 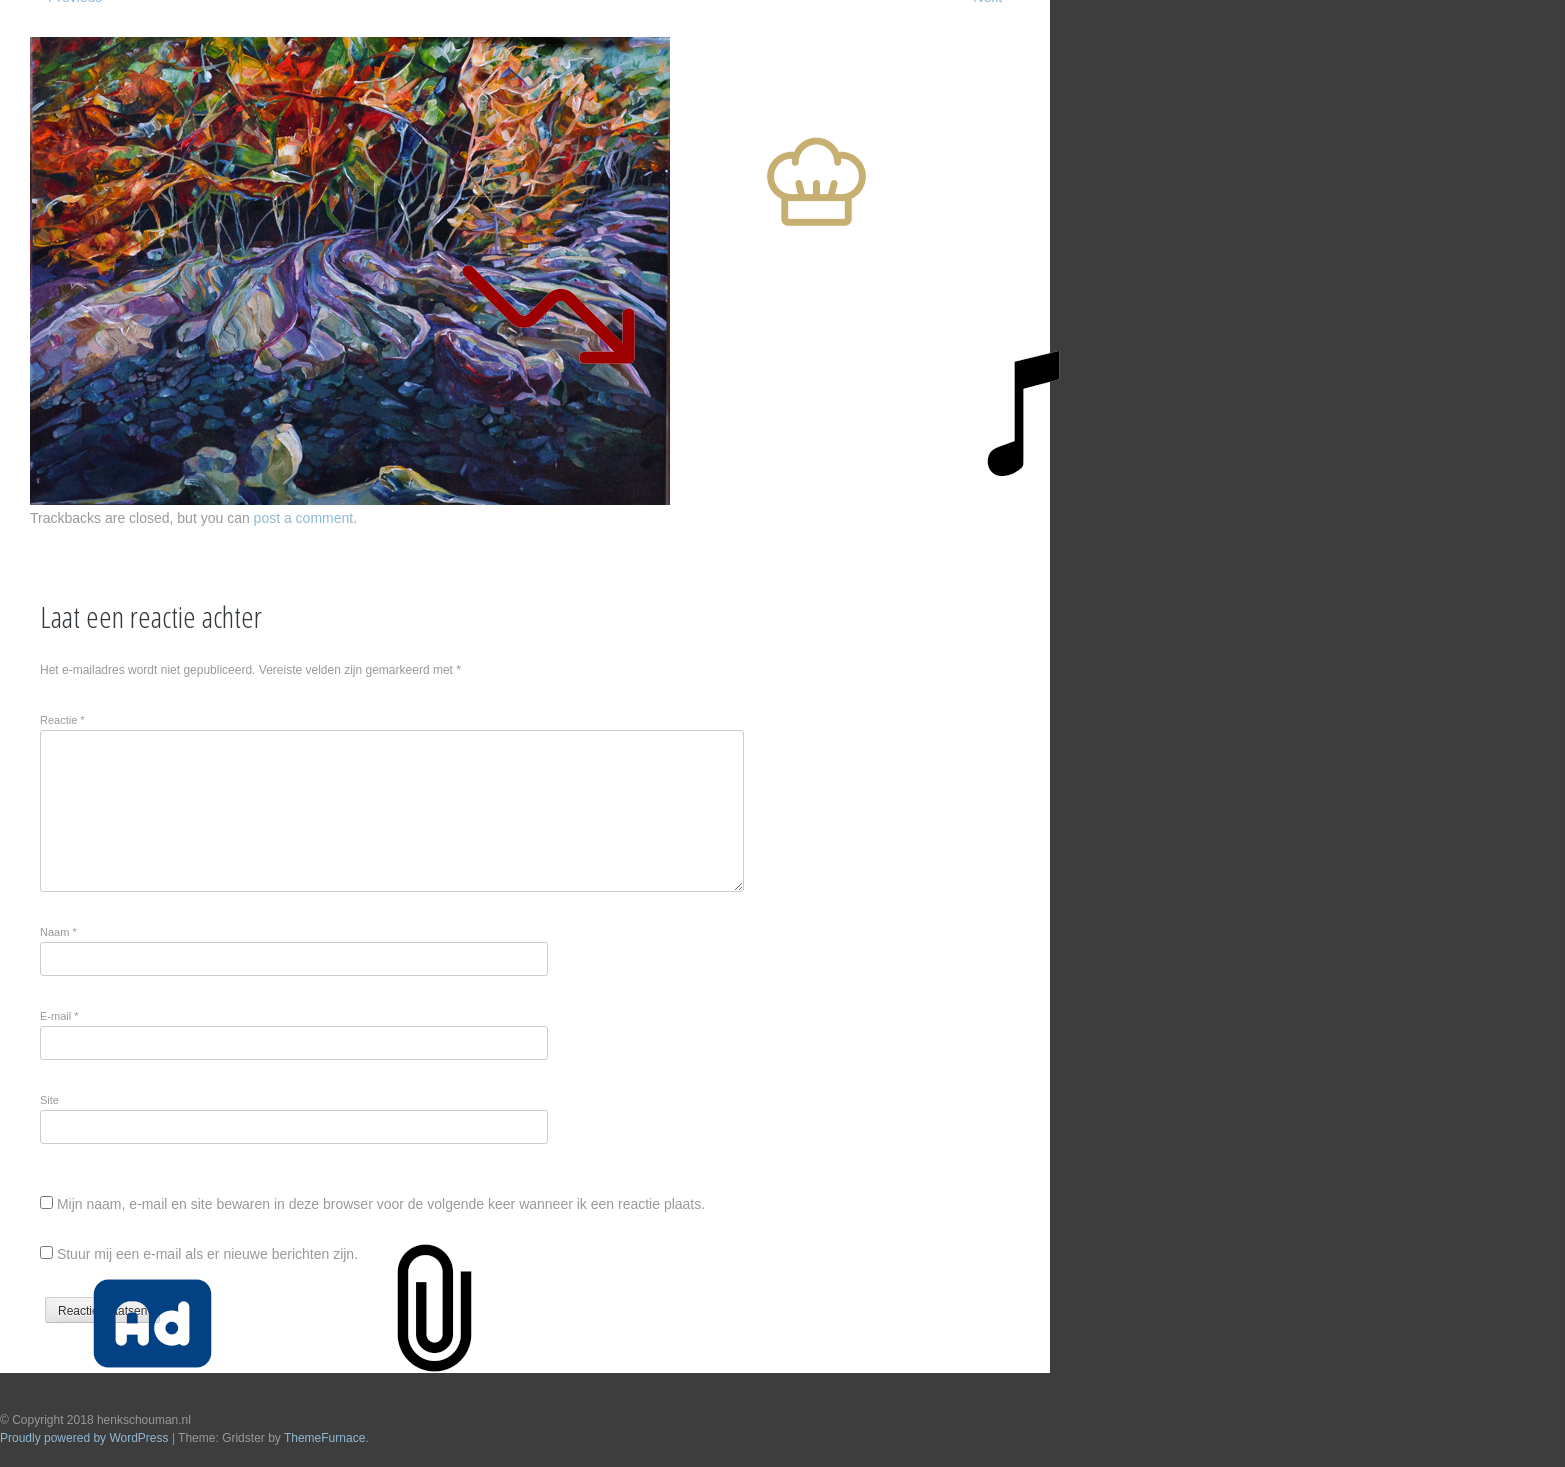 I want to click on indicates a declining trend or decrease in value, so click(x=548, y=314).